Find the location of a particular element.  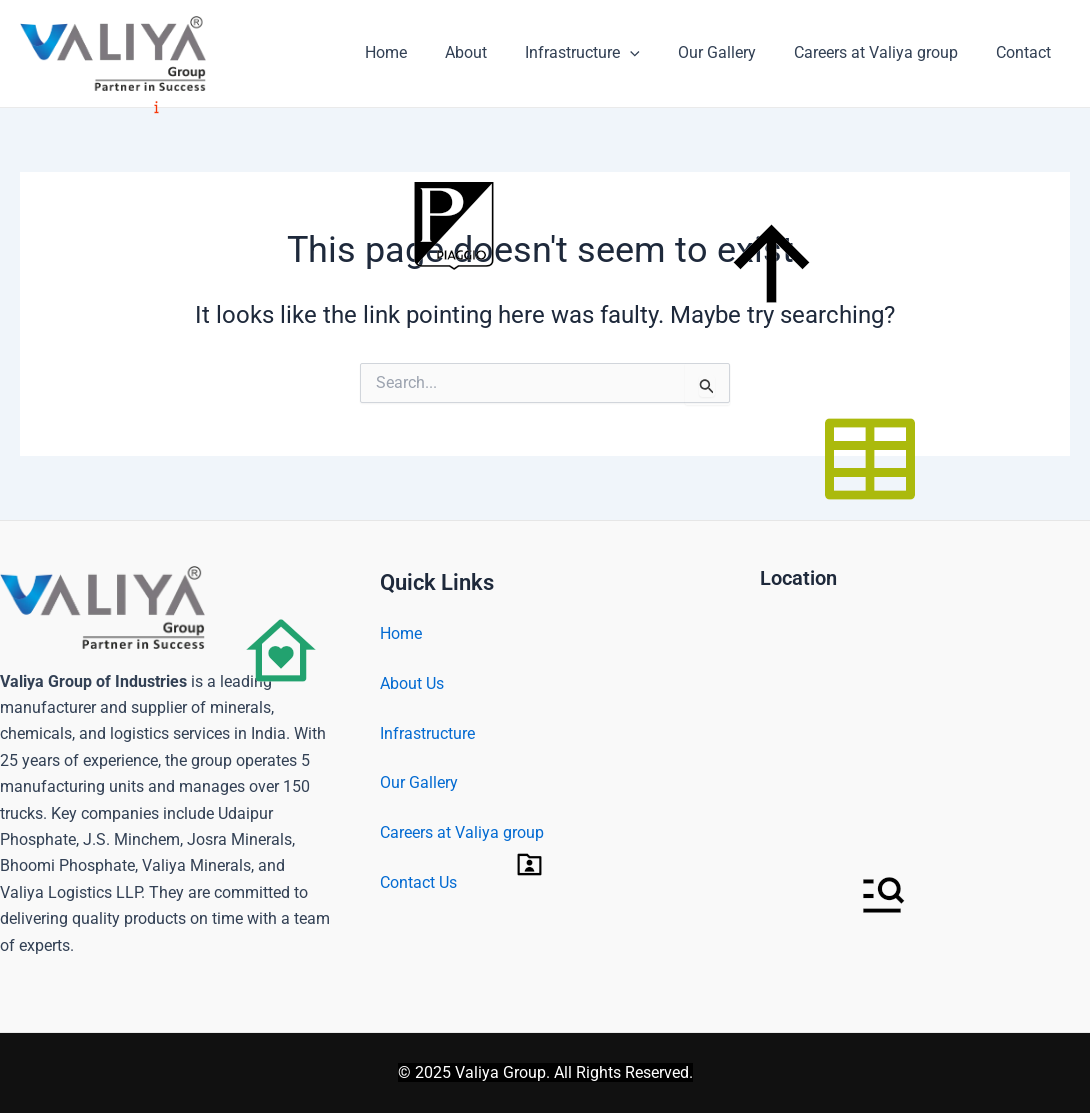

Piaggio Group company logo is located at coordinates (454, 226).